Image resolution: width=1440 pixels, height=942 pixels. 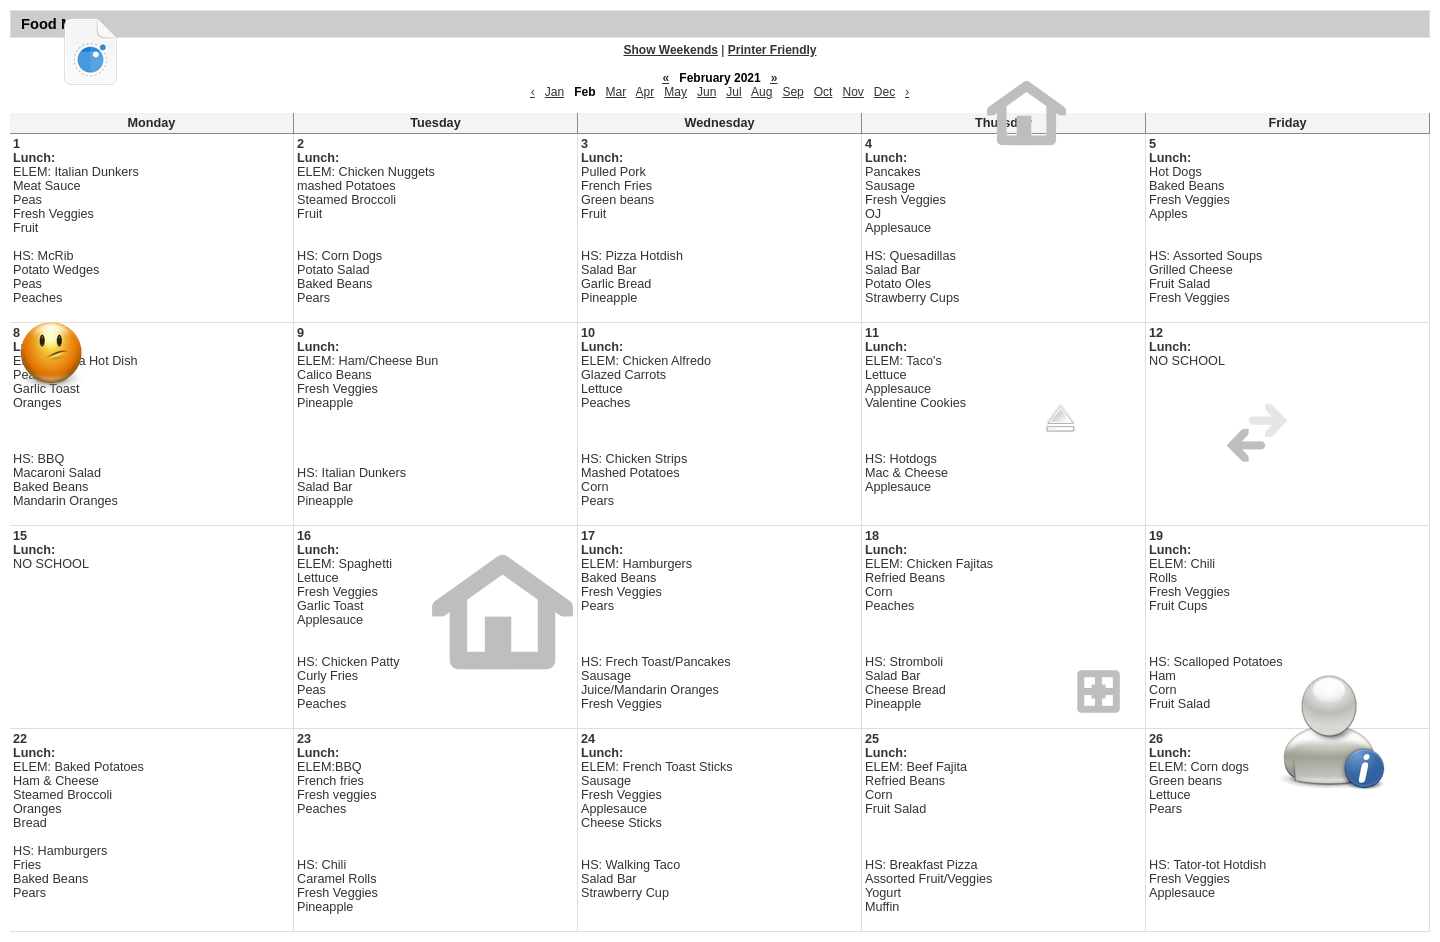 What do you see at coordinates (1060, 419) in the screenshot?
I see `eject removable media or disc` at bounding box center [1060, 419].